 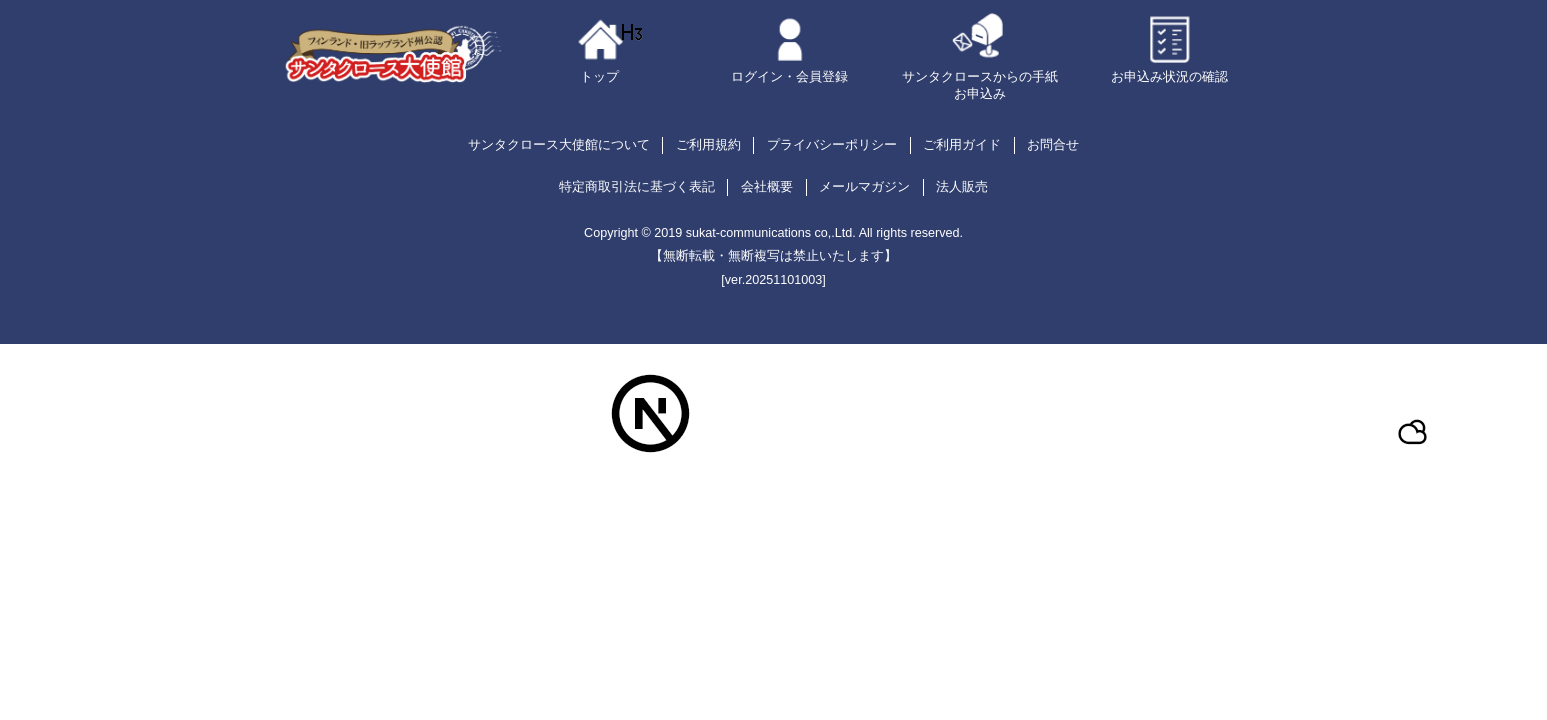 I want to click on format text as heading level 3, so click(x=632, y=32).